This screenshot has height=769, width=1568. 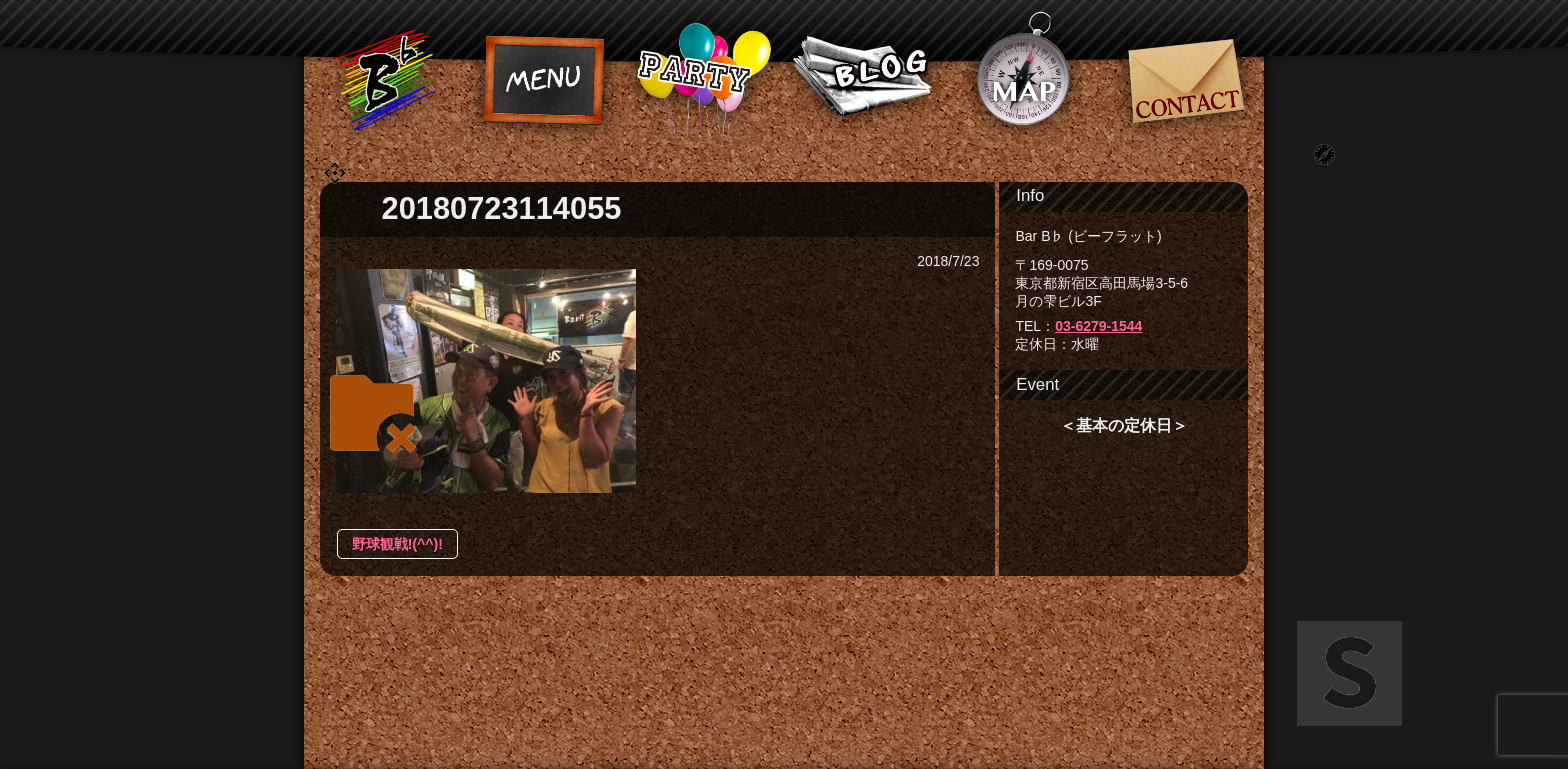 What do you see at coordinates (335, 173) in the screenshot?
I see `drag to reposition this element` at bounding box center [335, 173].